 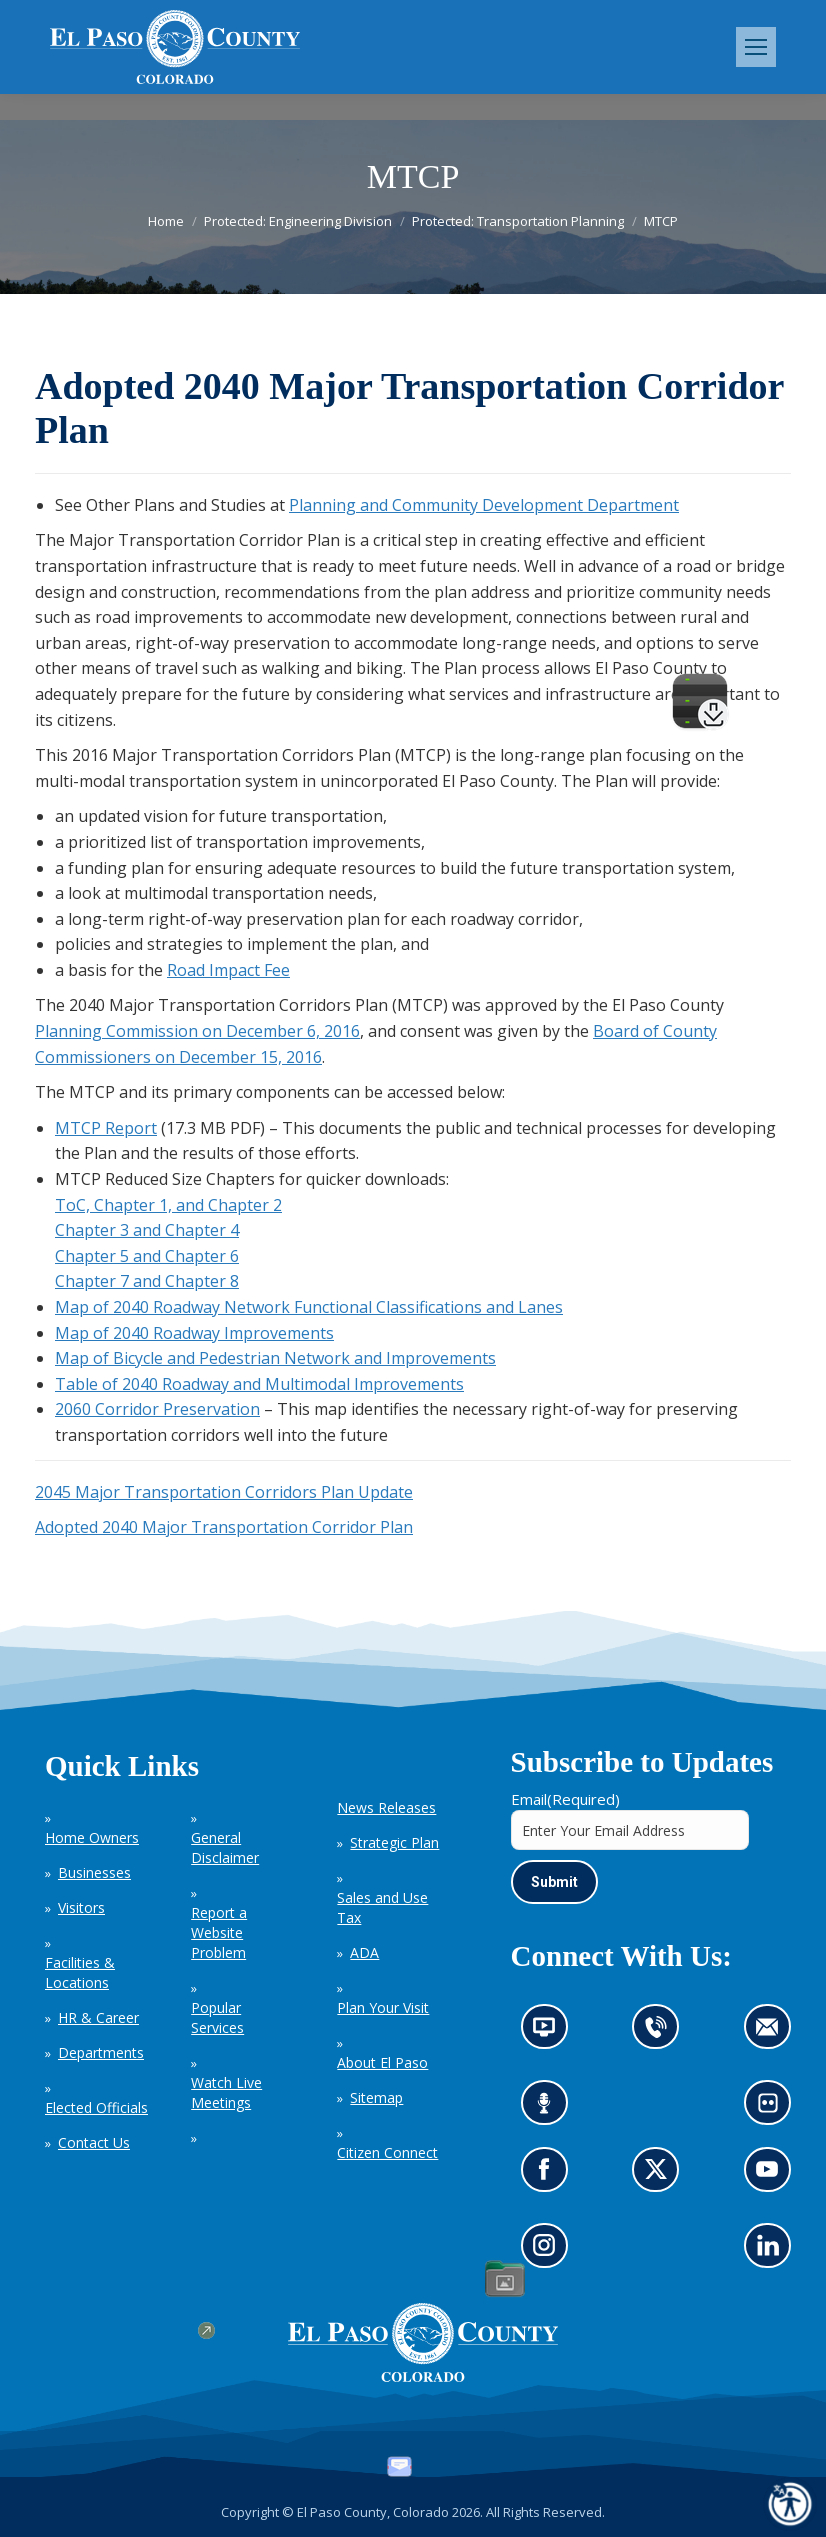 What do you see at coordinates (700, 701) in the screenshot?
I see `configure network server installation settings` at bounding box center [700, 701].